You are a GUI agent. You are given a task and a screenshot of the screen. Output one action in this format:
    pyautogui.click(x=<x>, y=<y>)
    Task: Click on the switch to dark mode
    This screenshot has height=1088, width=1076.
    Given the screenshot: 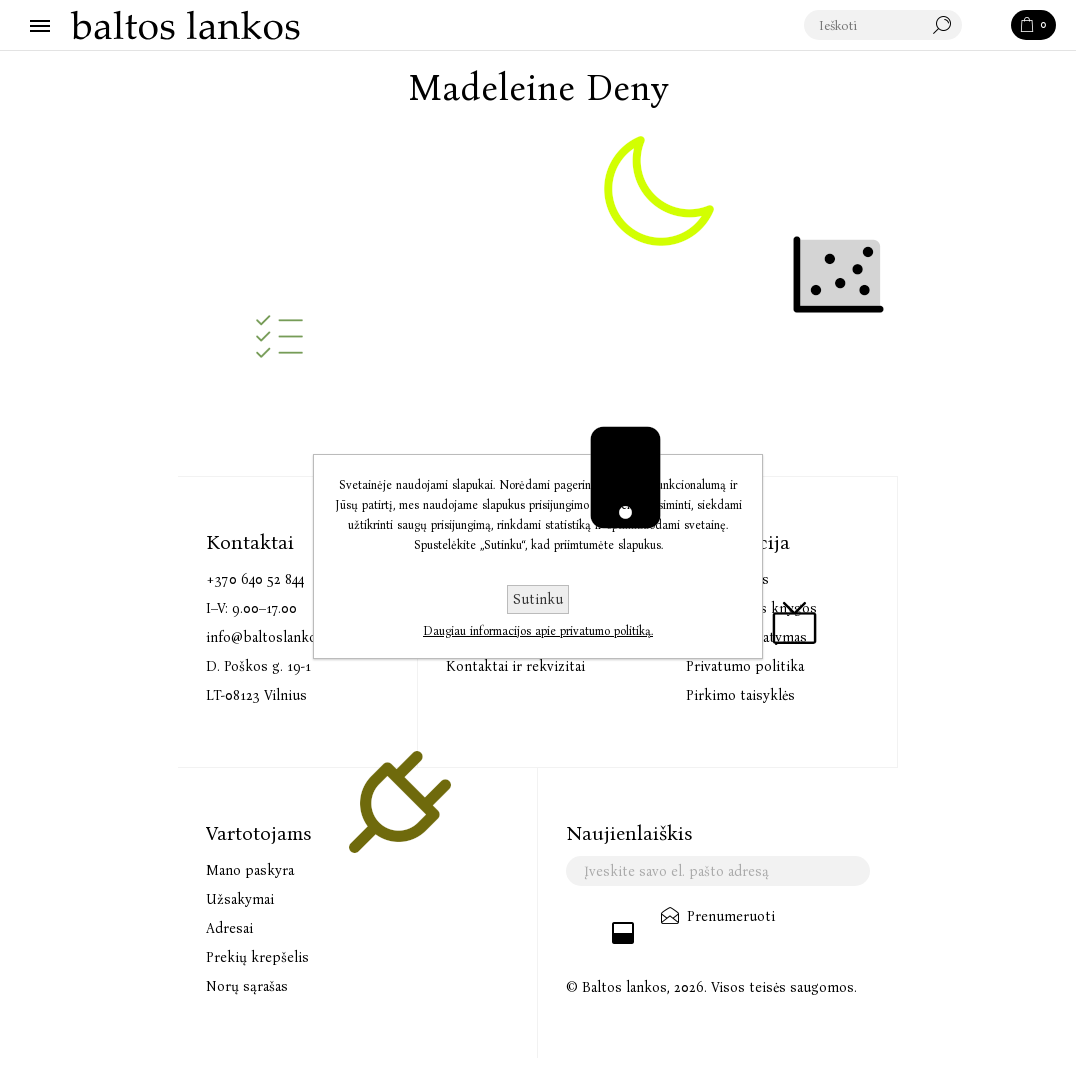 What is the action you would take?
    pyautogui.click(x=657, y=193)
    